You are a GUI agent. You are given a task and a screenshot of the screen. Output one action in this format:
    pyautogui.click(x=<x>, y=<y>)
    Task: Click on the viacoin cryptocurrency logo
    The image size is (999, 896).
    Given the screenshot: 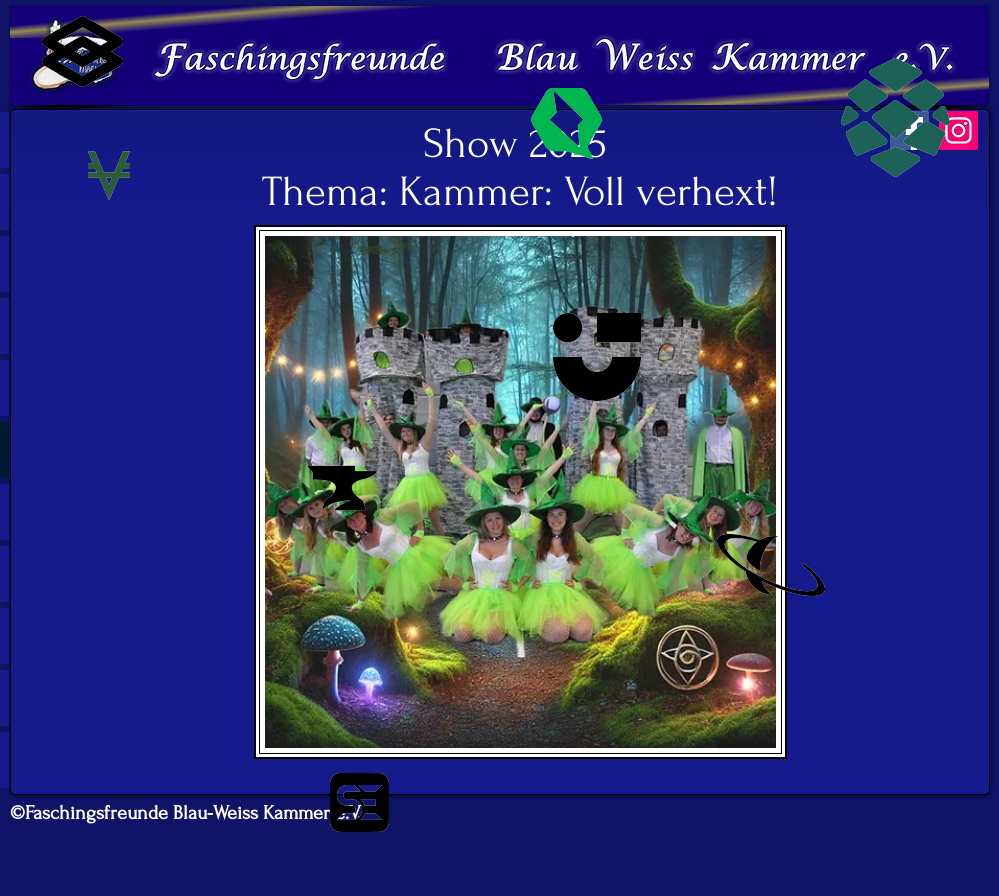 What is the action you would take?
    pyautogui.click(x=109, y=176)
    